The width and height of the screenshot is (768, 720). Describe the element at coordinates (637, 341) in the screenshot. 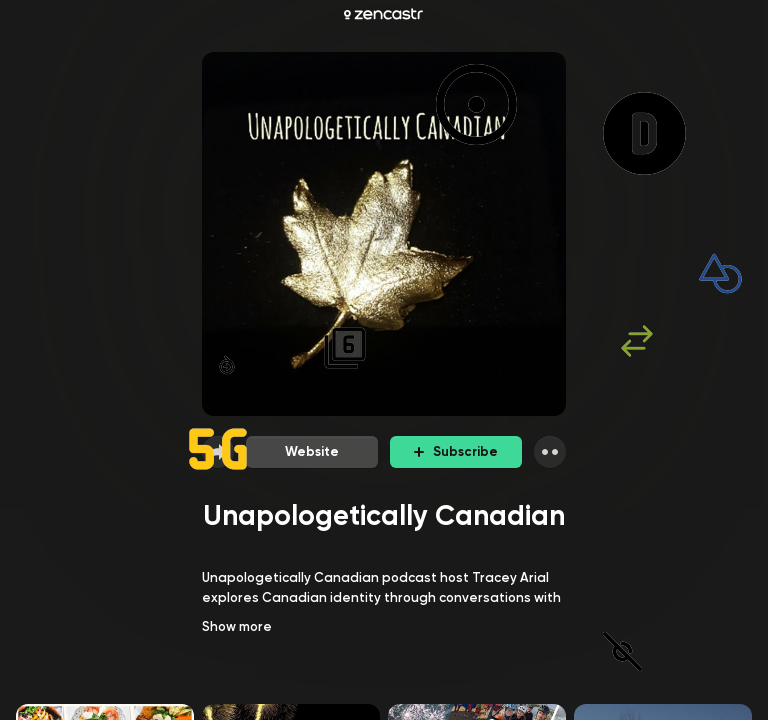

I see `swap or exchange items` at that location.